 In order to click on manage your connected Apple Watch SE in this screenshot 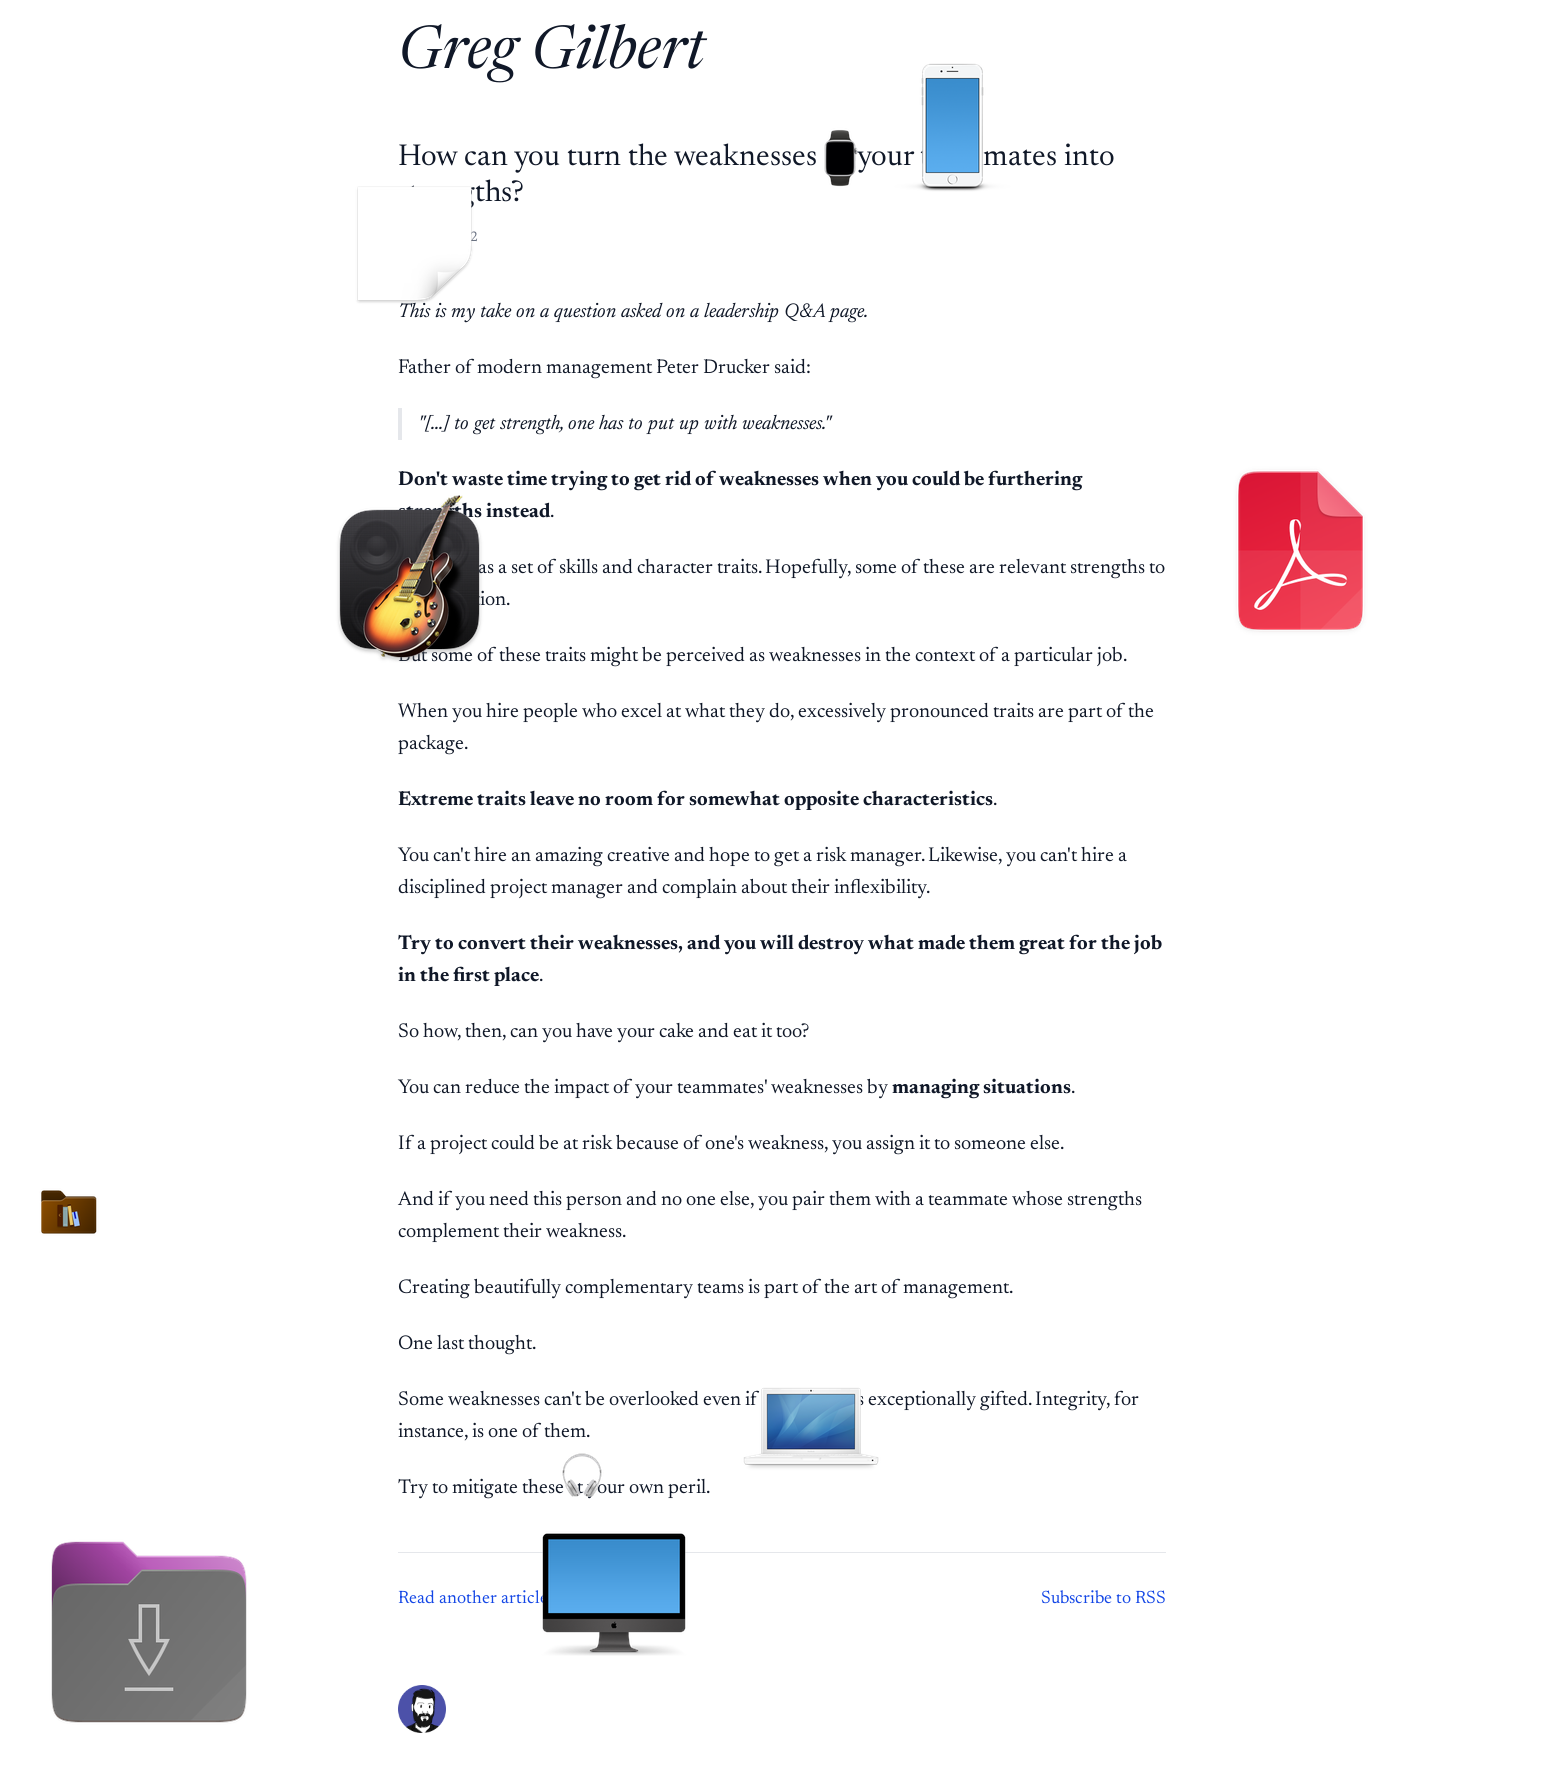, I will do `click(840, 158)`.